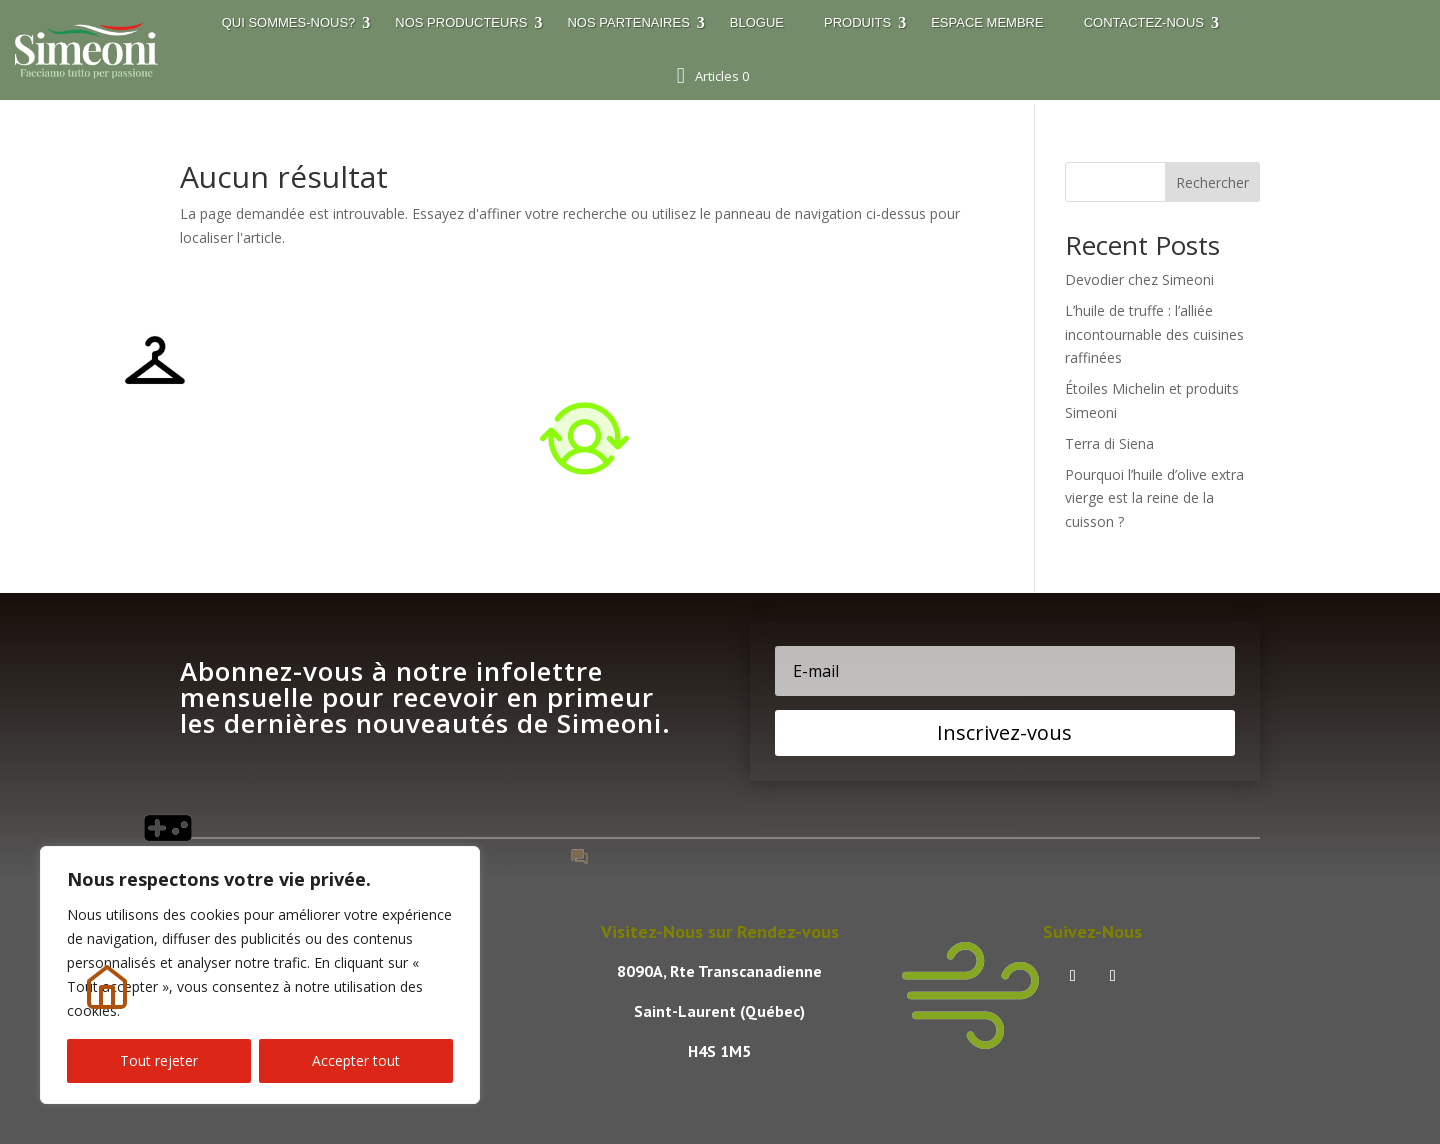 Image resolution: width=1440 pixels, height=1144 pixels. Describe the element at coordinates (155, 360) in the screenshot. I see `access coat check or wardrobe services` at that location.